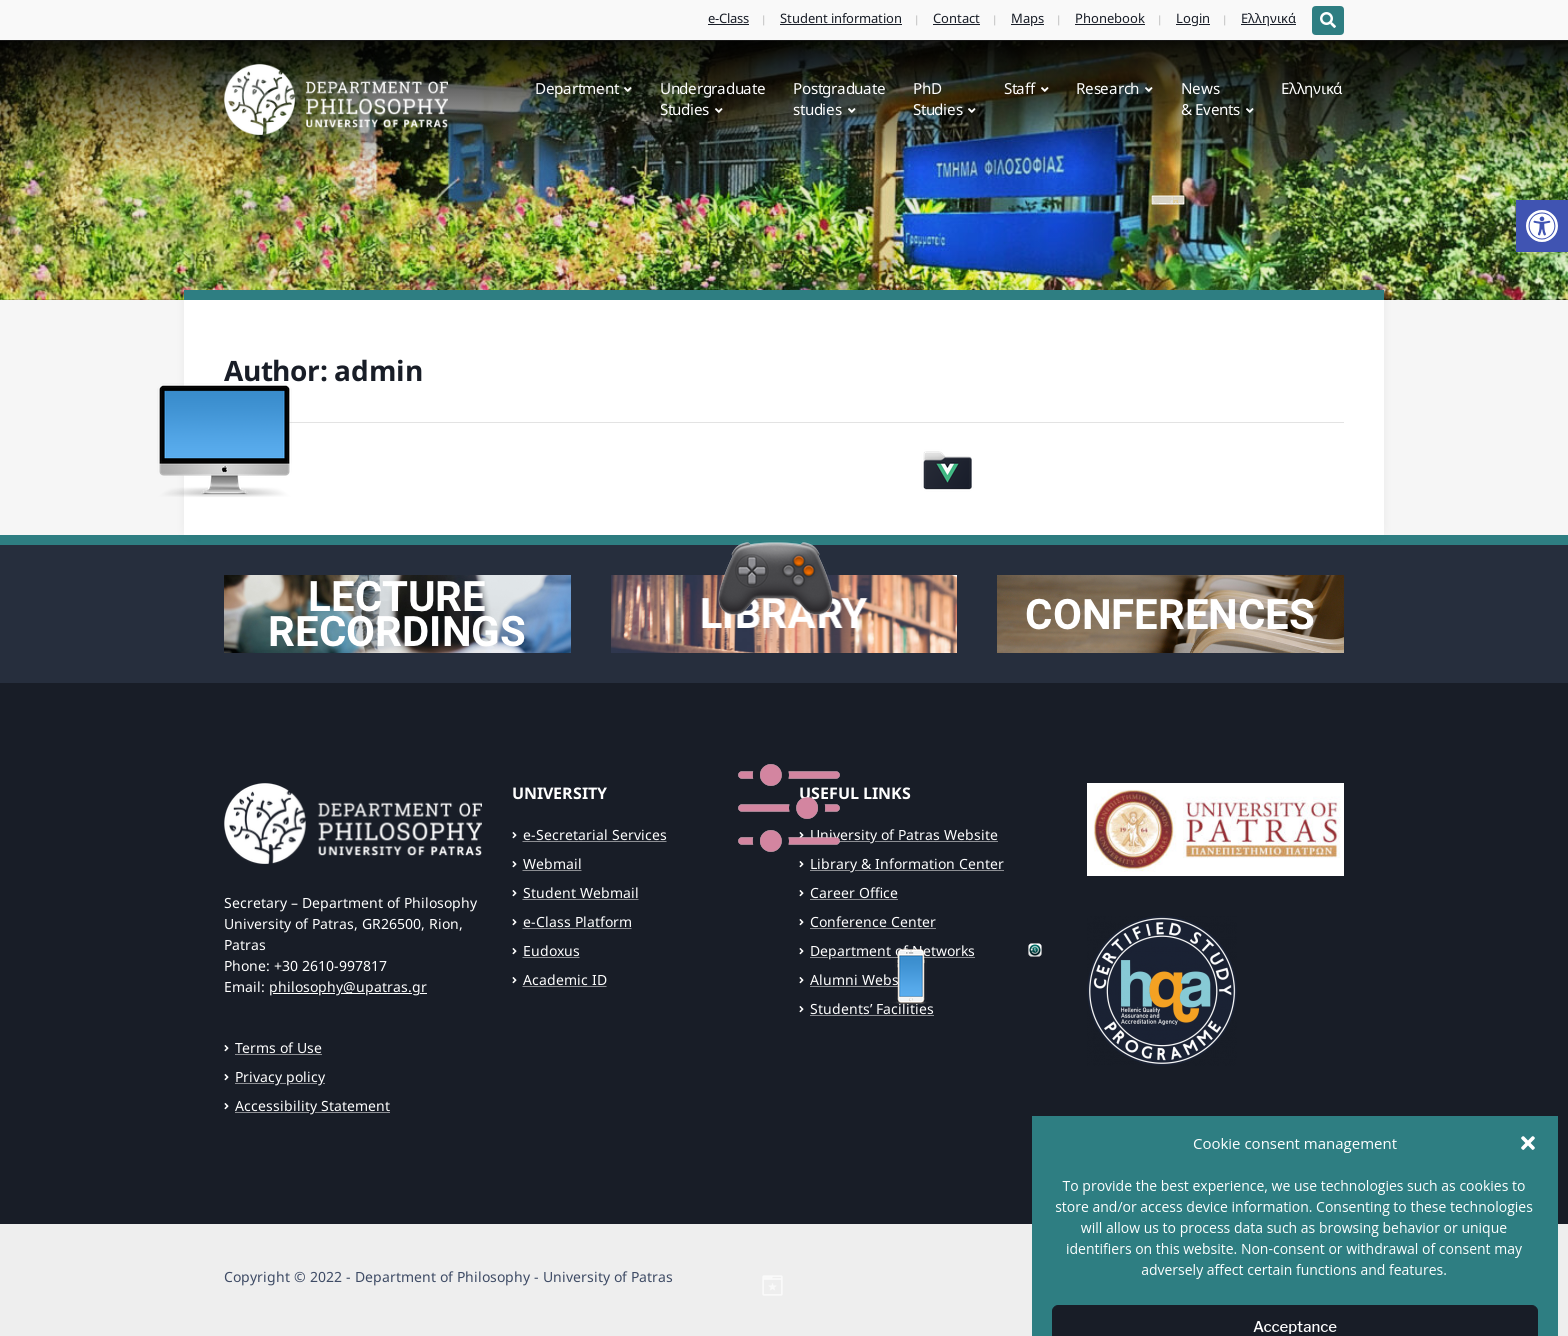 This screenshot has height=1336, width=1568. I want to click on open folder containing vue.js project files, so click(947, 471).